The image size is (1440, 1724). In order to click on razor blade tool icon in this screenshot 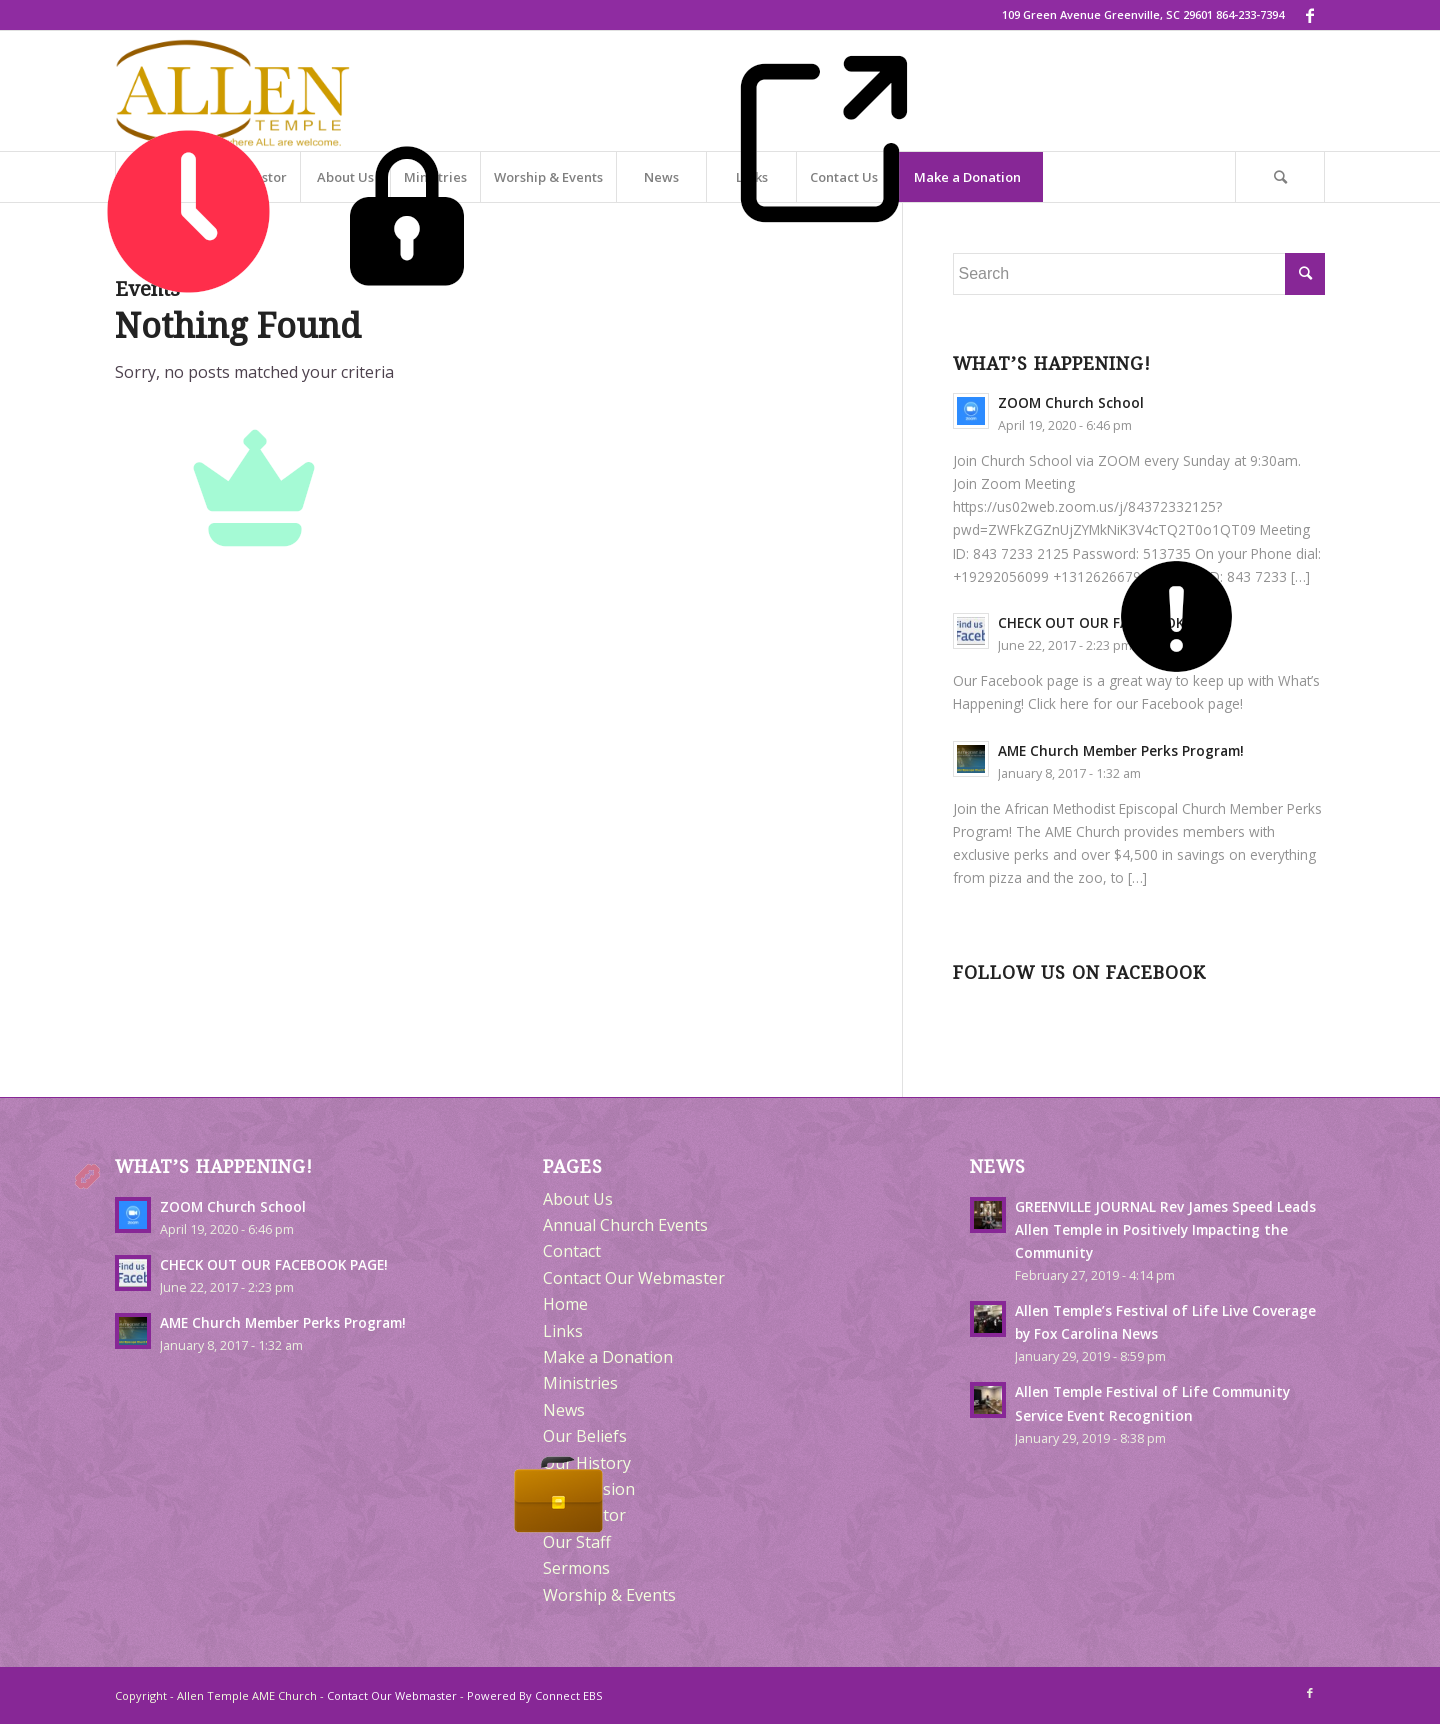, I will do `click(87, 1176)`.